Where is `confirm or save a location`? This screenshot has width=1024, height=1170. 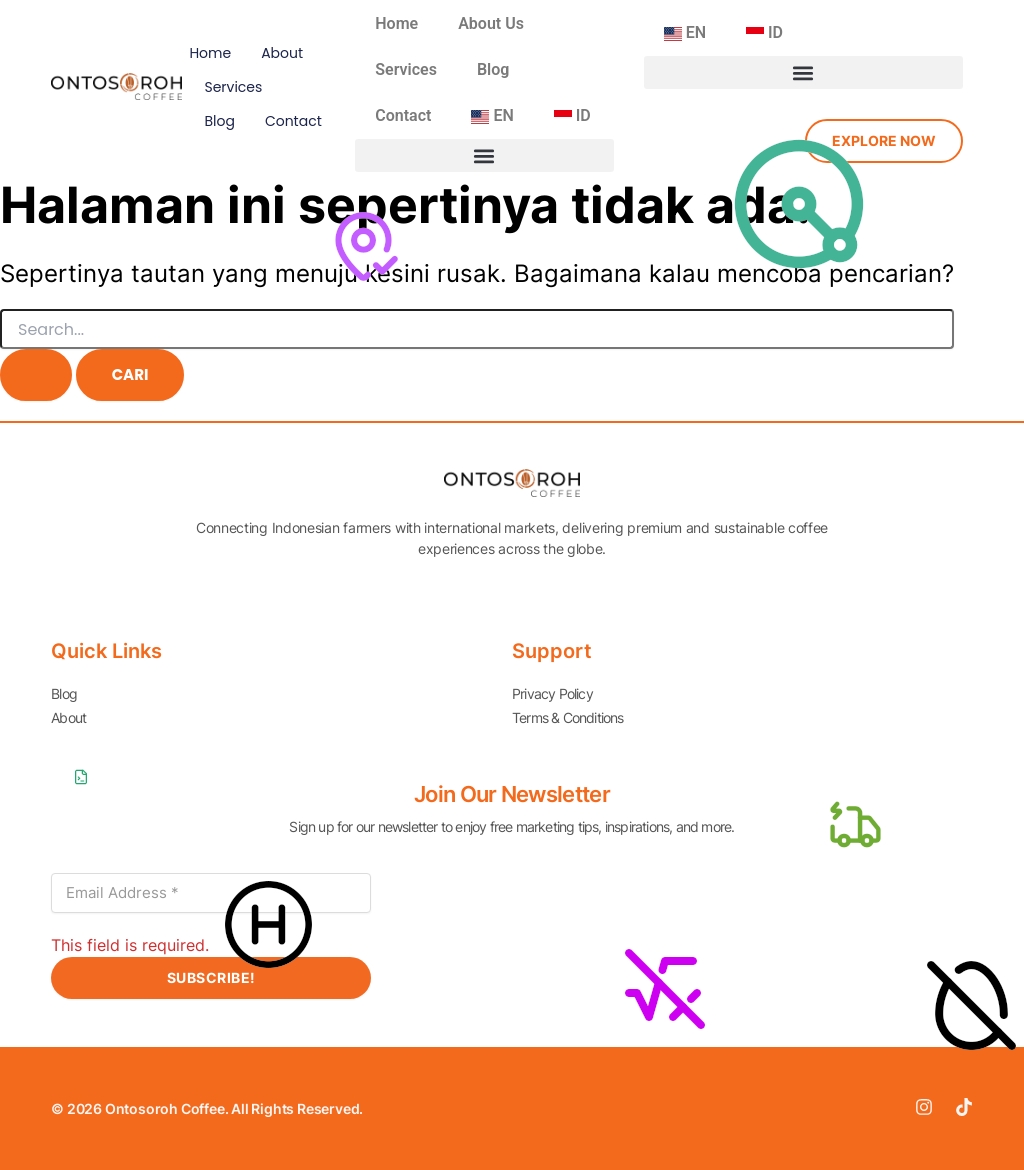
confirm or save a location is located at coordinates (363, 246).